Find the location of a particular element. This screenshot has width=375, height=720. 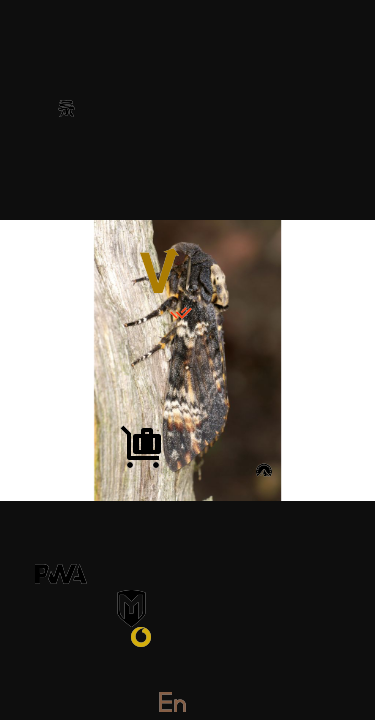

message read confirmation indicator is located at coordinates (181, 313).